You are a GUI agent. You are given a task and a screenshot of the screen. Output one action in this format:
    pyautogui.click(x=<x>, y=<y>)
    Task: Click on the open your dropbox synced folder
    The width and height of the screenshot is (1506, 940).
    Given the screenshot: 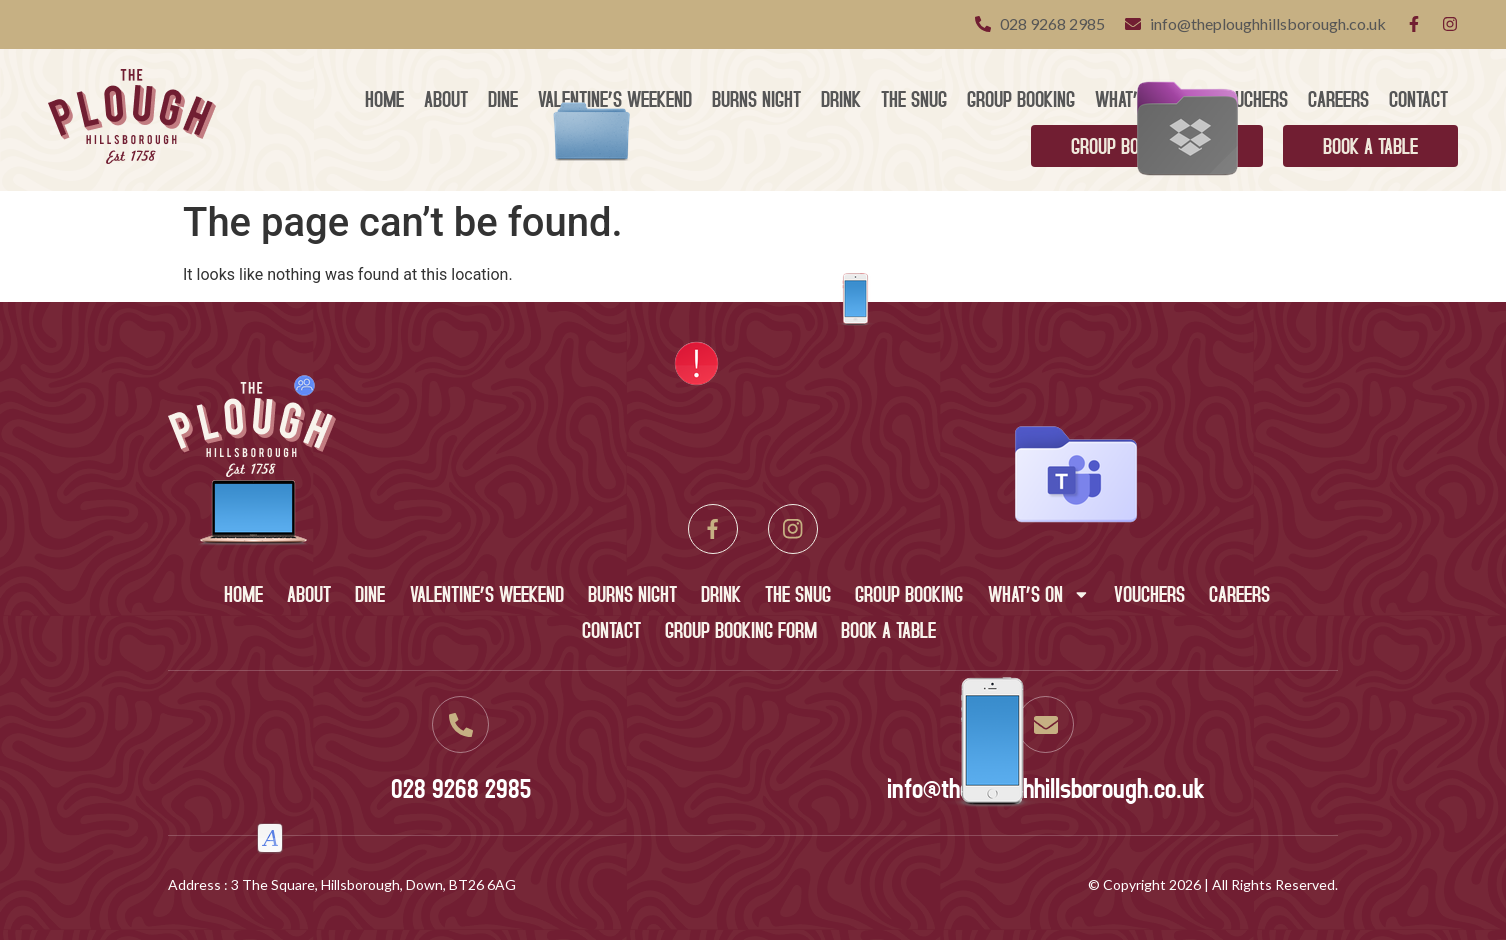 What is the action you would take?
    pyautogui.click(x=1187, y=128)
    